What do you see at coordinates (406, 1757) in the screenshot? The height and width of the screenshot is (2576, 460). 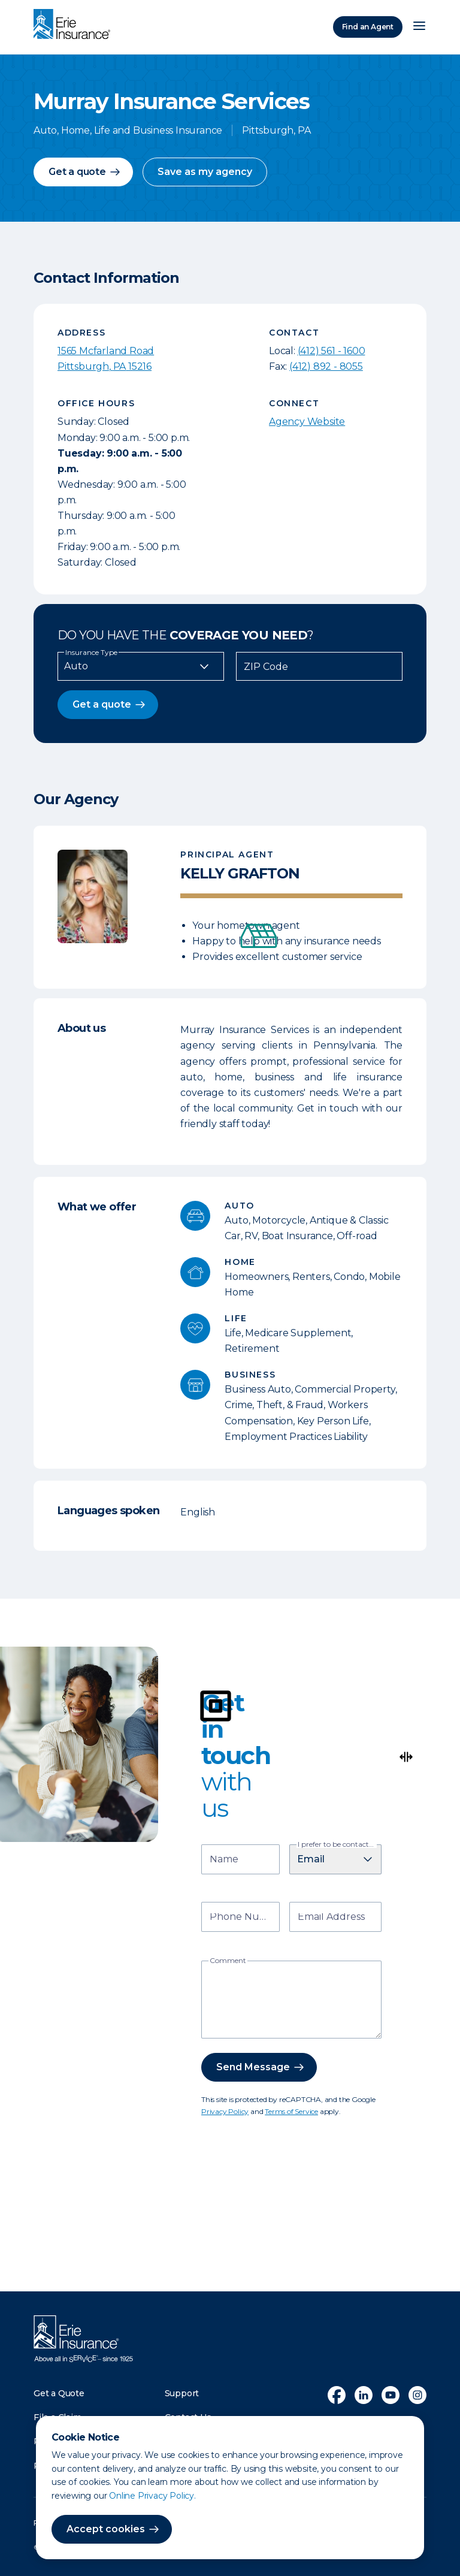 I see `split view horizontally` at bounding box center [406, 1757].